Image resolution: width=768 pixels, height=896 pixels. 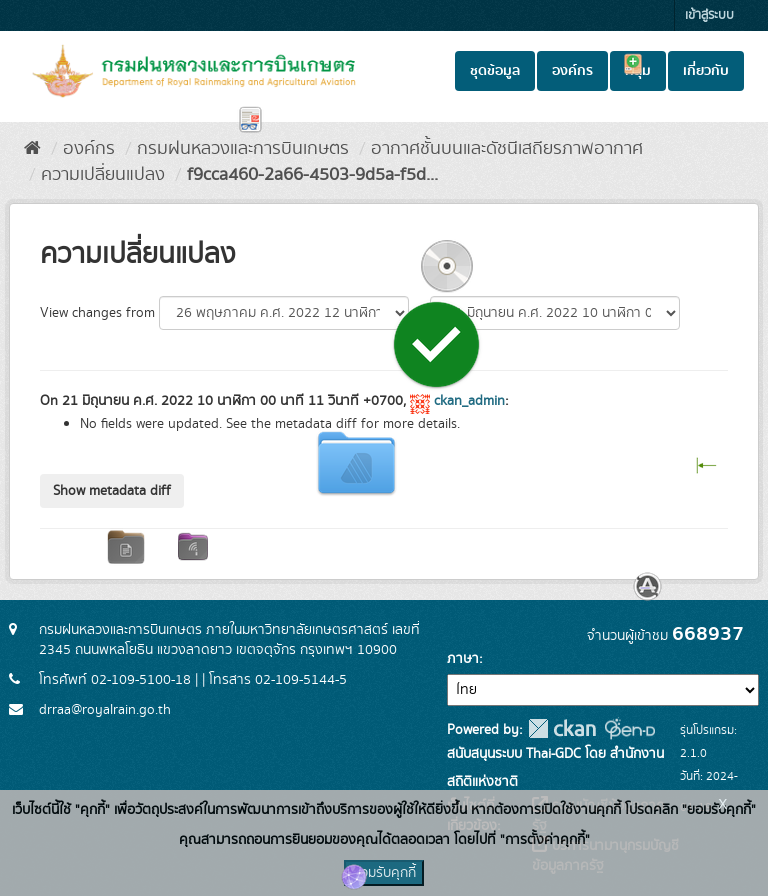 What do you see at coordinates (647, 586) in the screenshot?
I see `open the software updater application` at bounding box center [647, 586].